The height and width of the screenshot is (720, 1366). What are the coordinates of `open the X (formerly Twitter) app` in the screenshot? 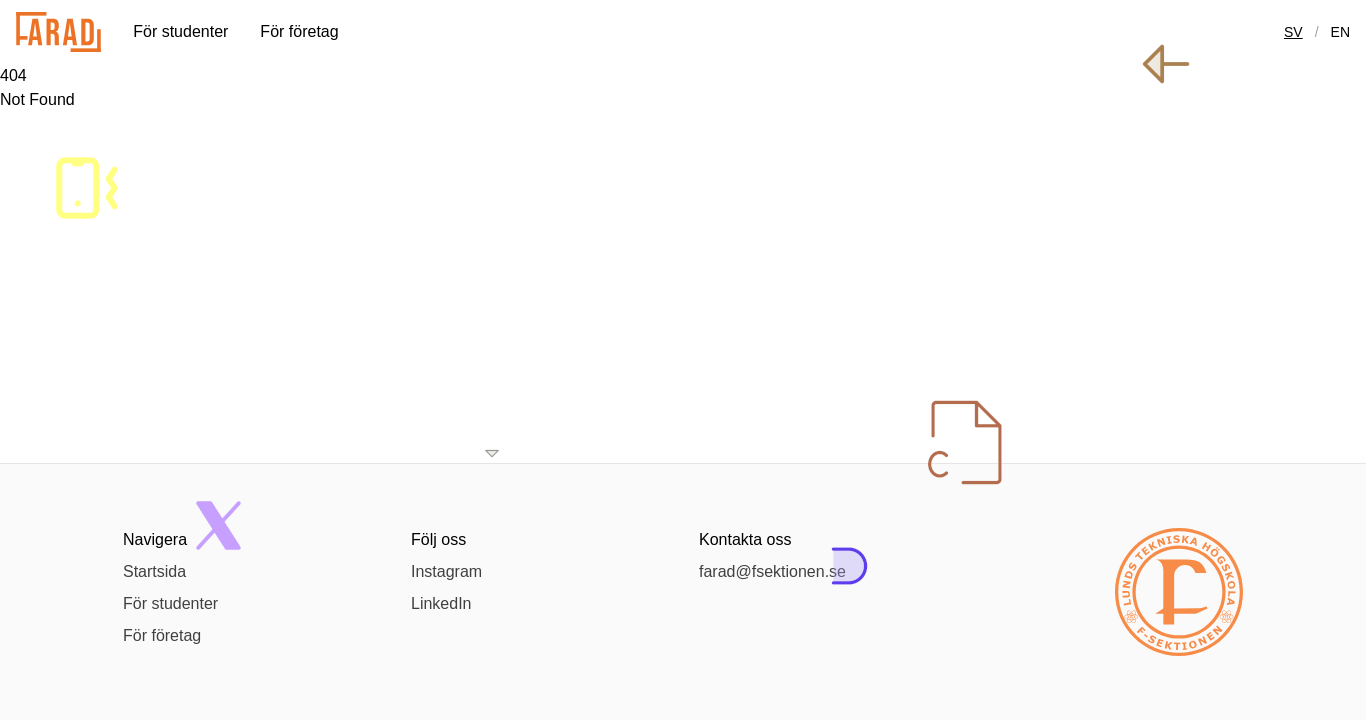 It's located at (218, 525).